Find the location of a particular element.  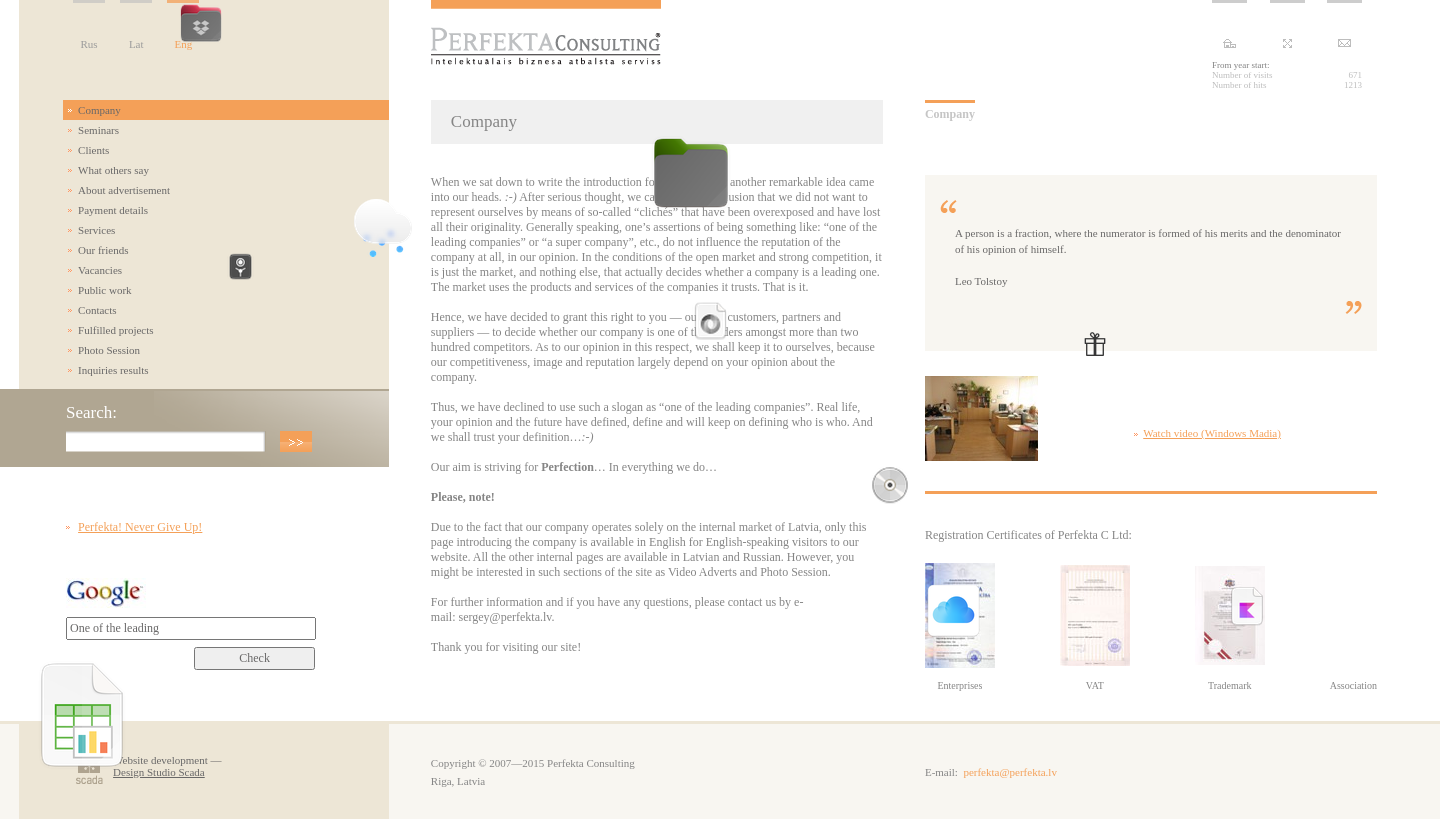

open your dropbox folder is located at coordinates (201, 23).